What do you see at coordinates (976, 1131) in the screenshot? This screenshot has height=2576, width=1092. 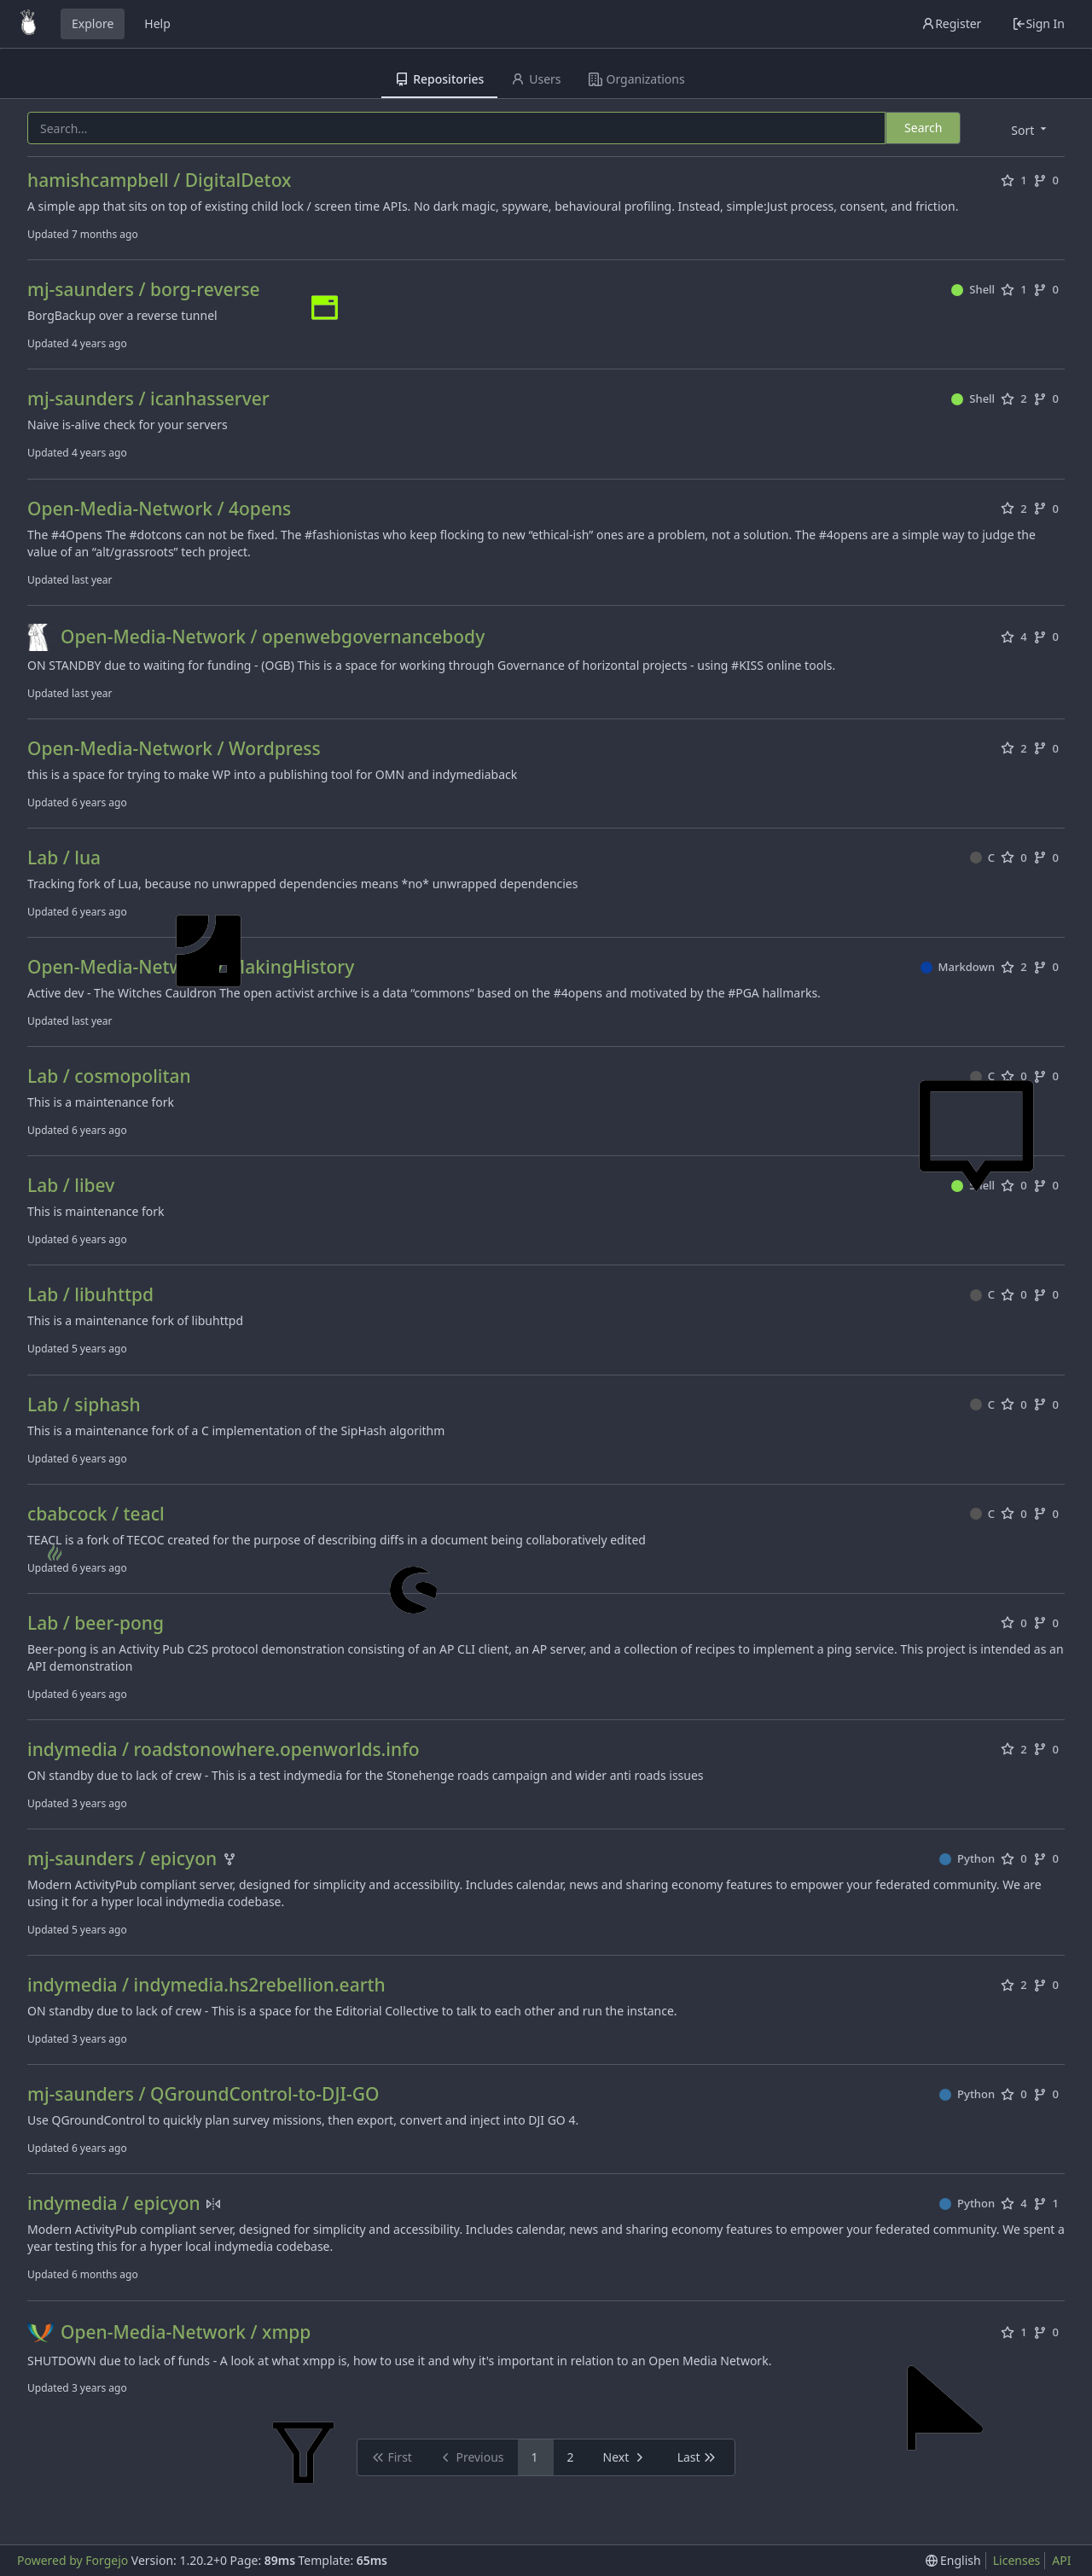 I see `open chat or messaging` at bounding box center [976, 1131].